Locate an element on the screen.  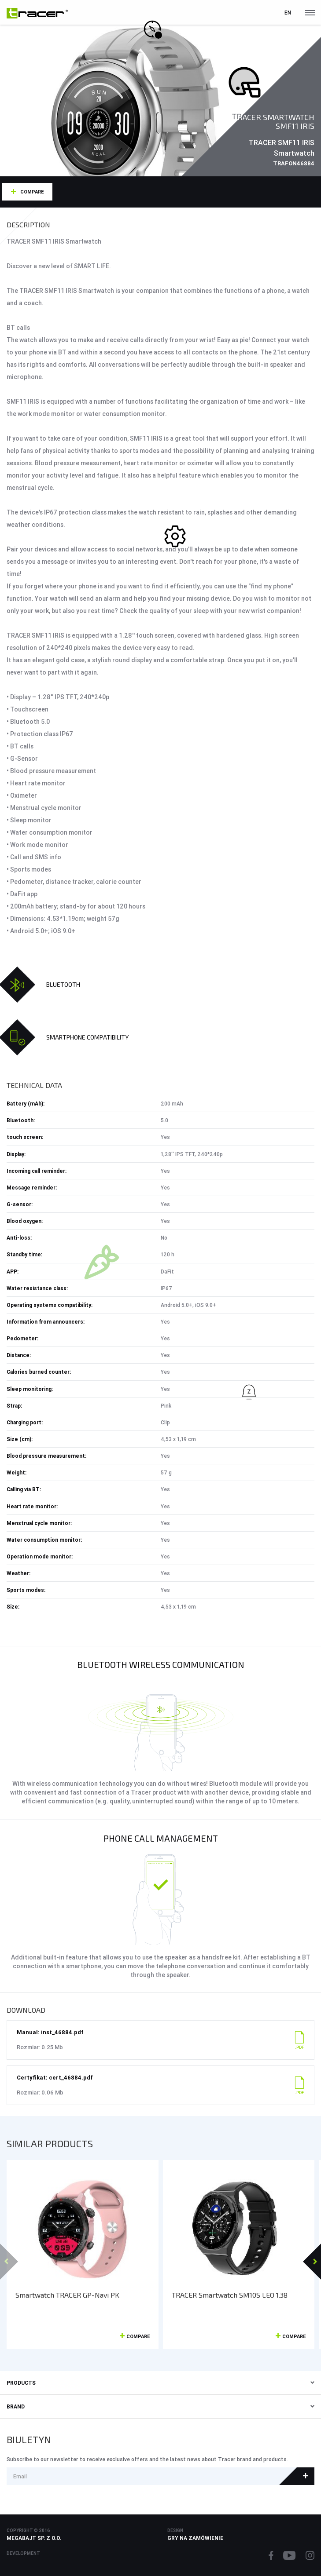
browse vegetable or produce category is located at coordinates (101, 1262).